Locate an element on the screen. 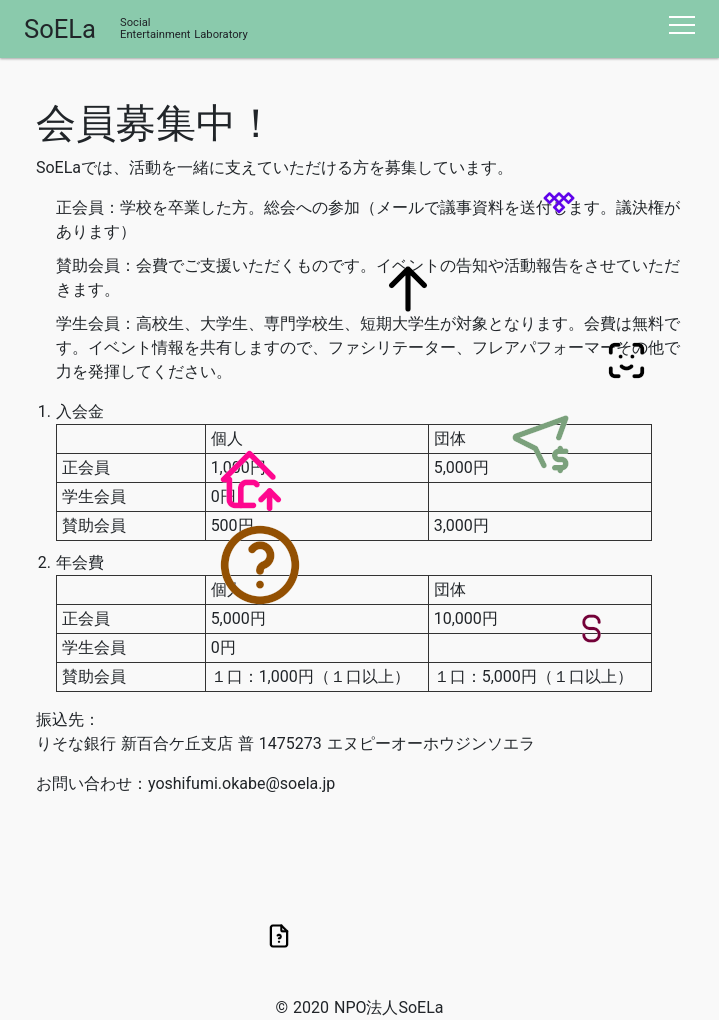 This screenshot has height=1020, width=719. authenticate with face id is located at coordinates (626, 360).